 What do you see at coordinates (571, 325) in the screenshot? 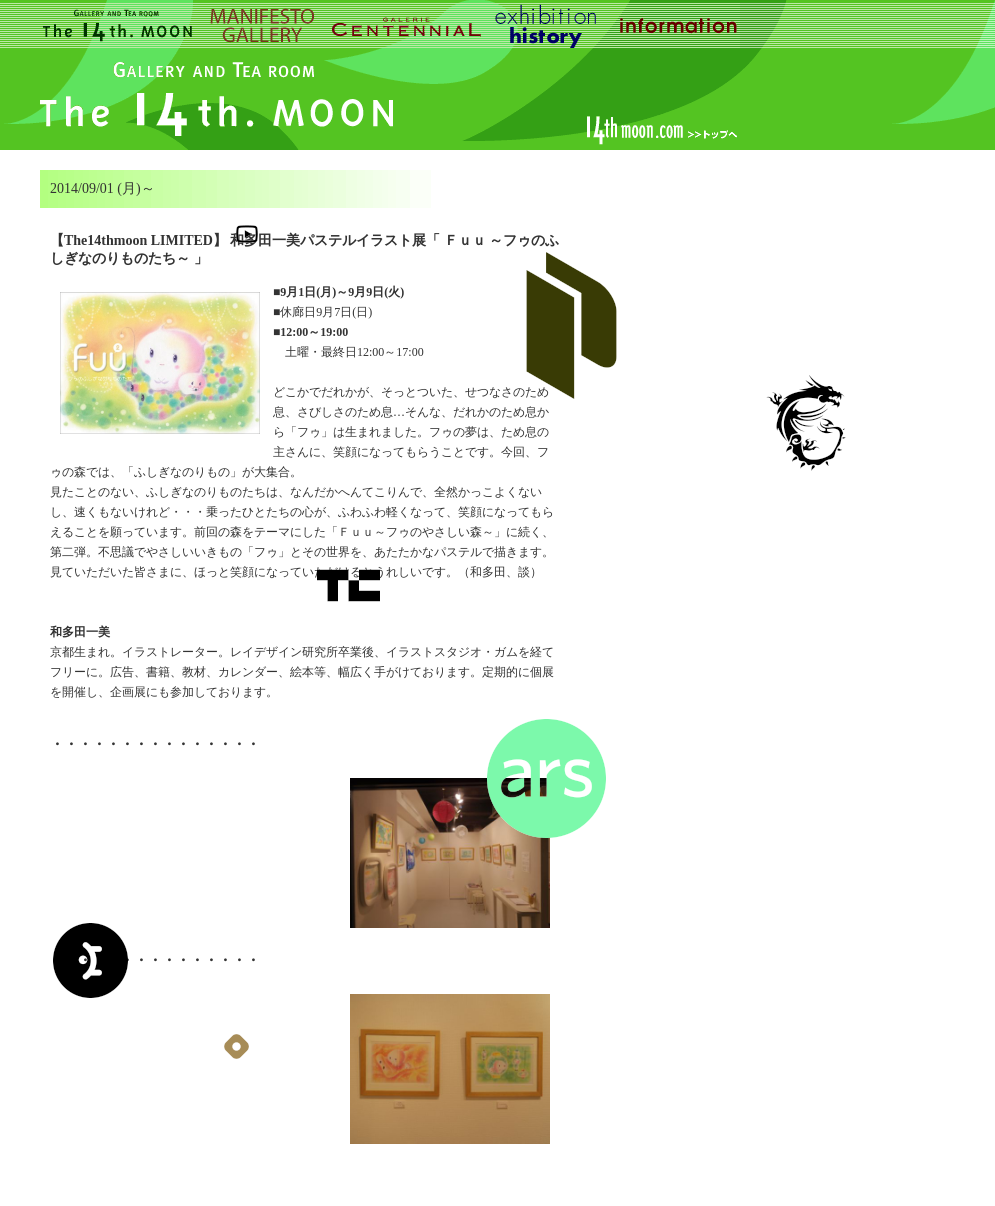
I see `HashiCorp Packer application` at bounding box center [571, 325].